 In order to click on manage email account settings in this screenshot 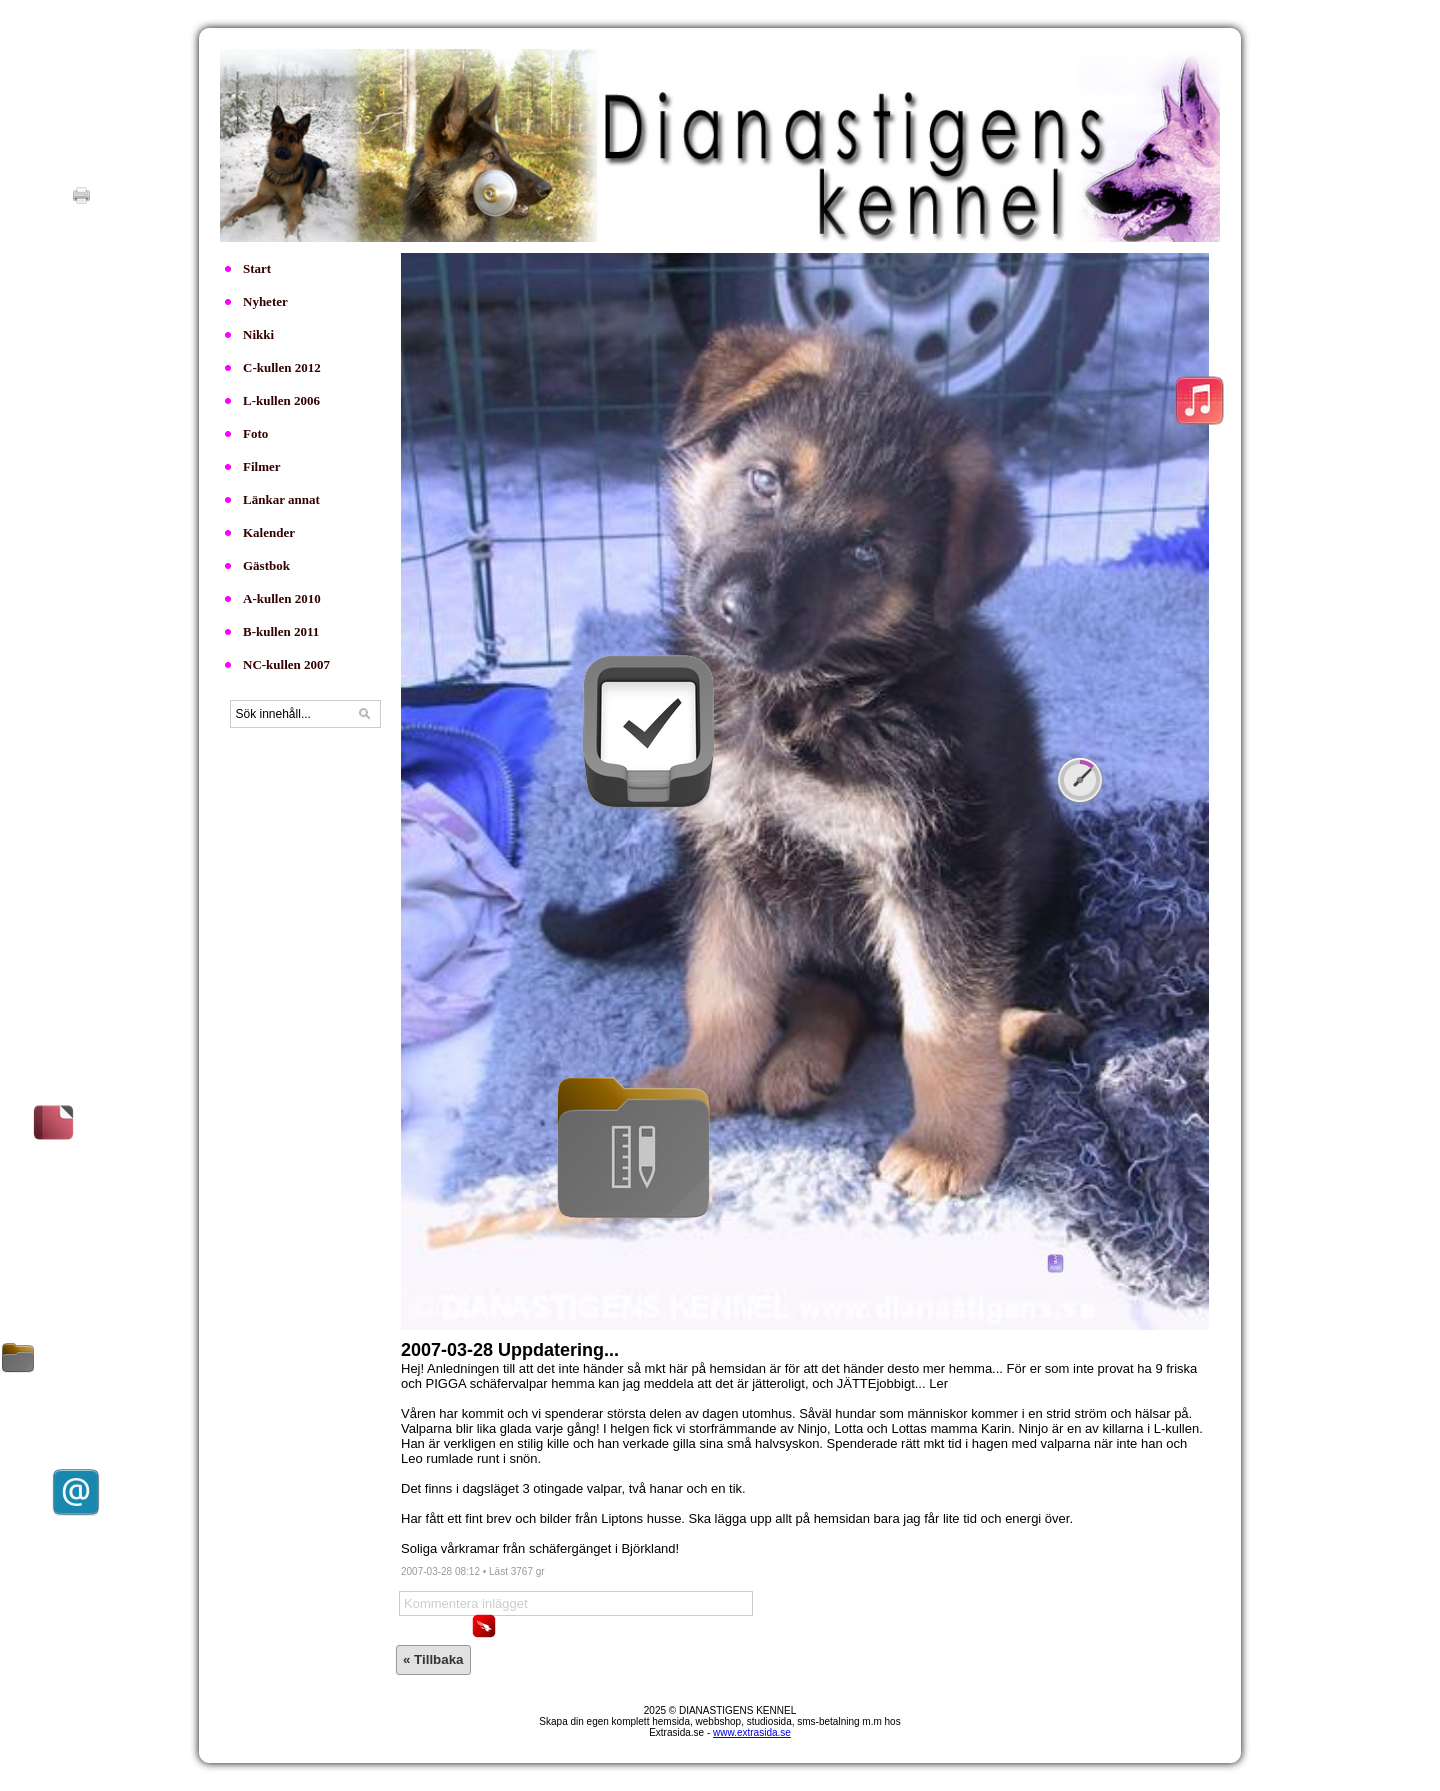, I will do `click(76, 1492)`.